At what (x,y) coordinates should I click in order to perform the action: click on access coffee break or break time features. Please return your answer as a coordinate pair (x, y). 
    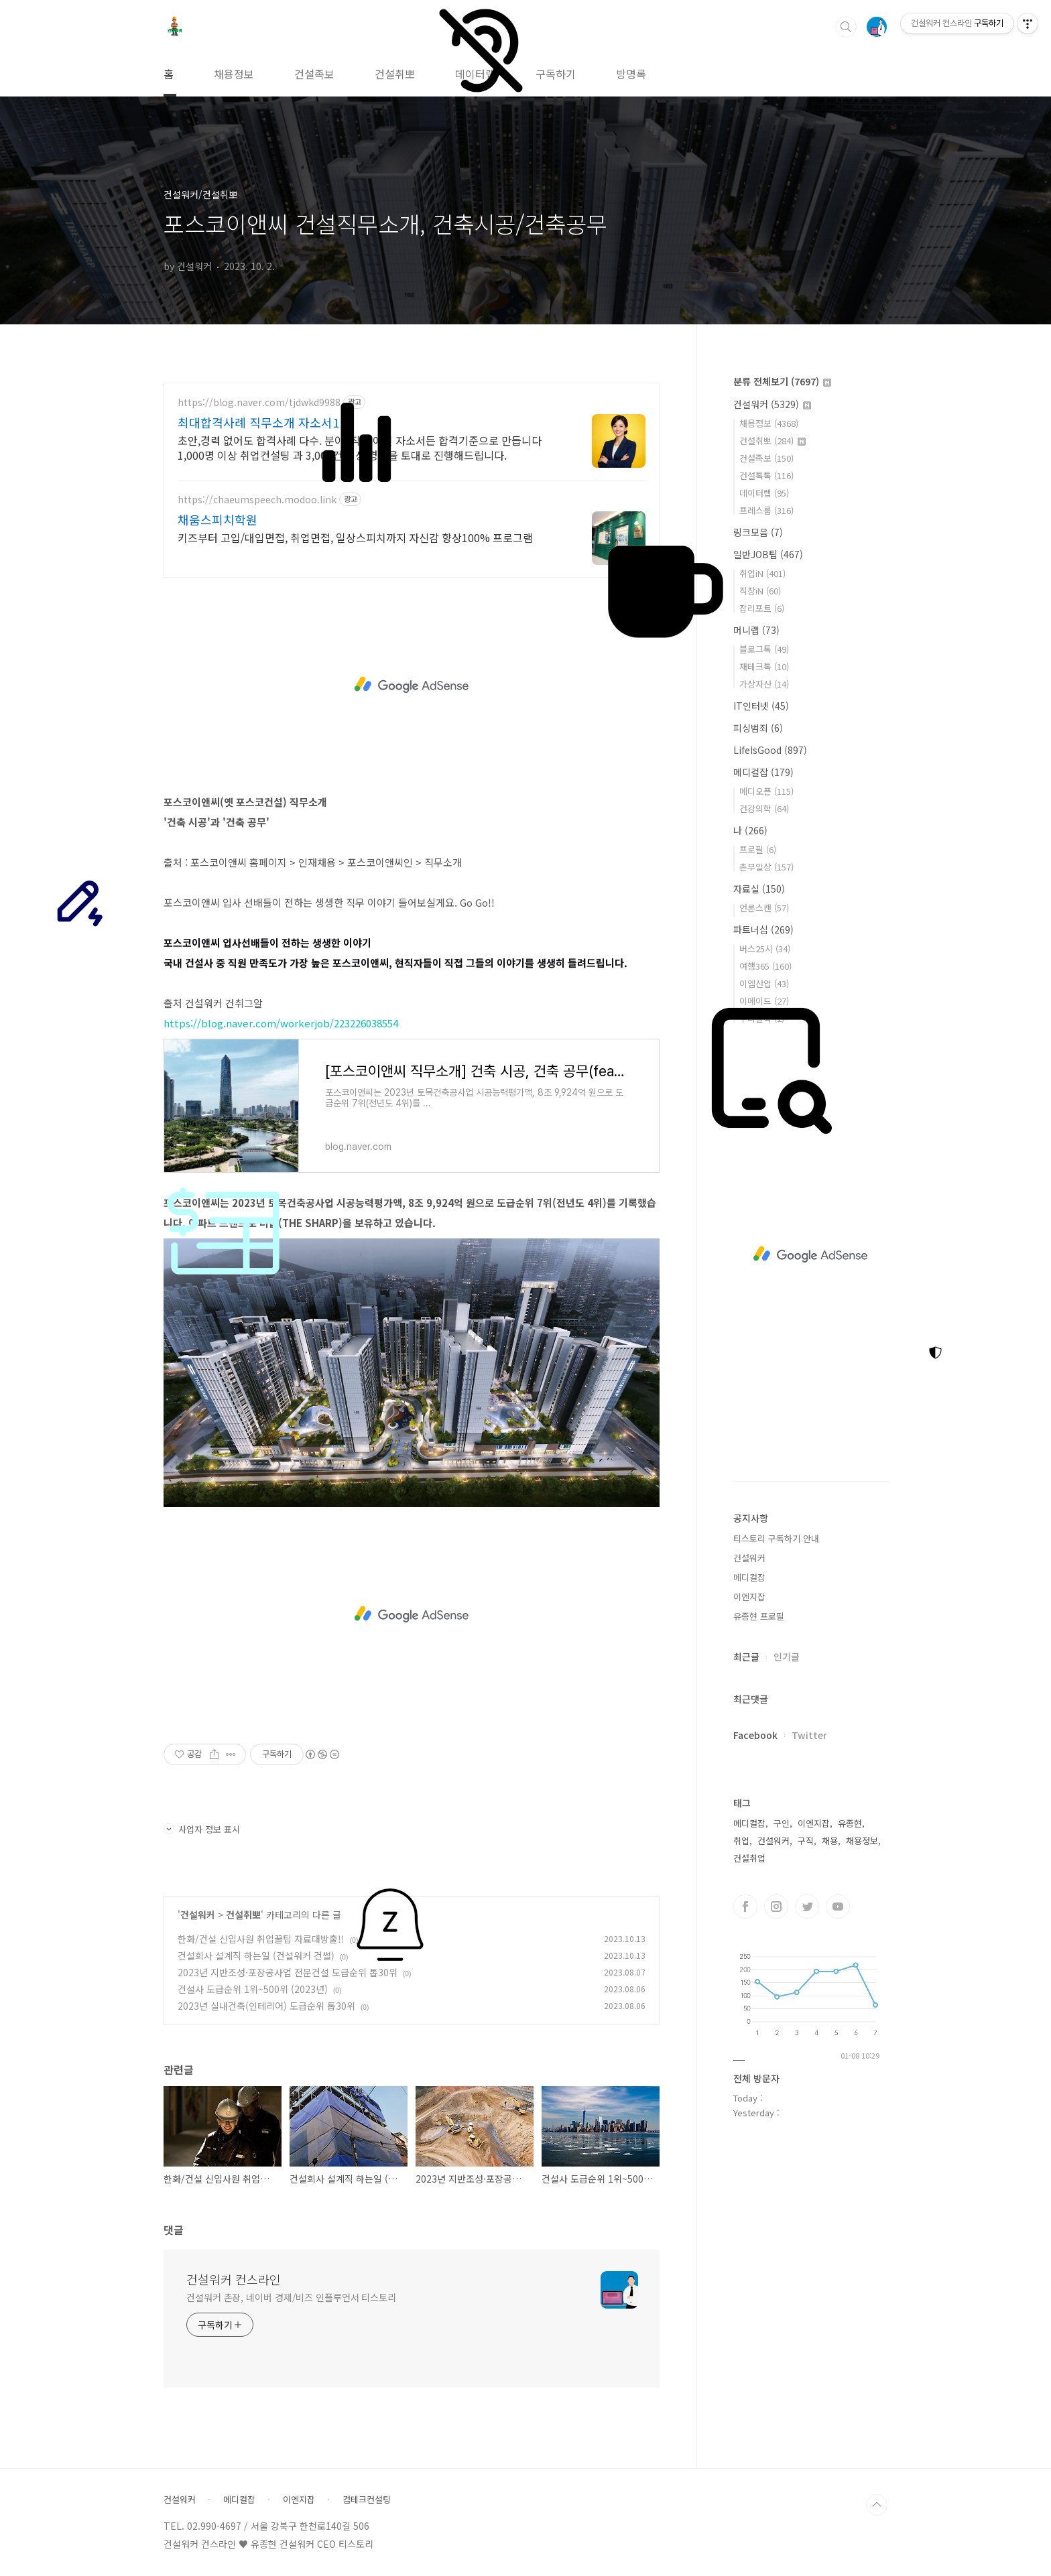
    Looking at the image, I should click on (666, 592).